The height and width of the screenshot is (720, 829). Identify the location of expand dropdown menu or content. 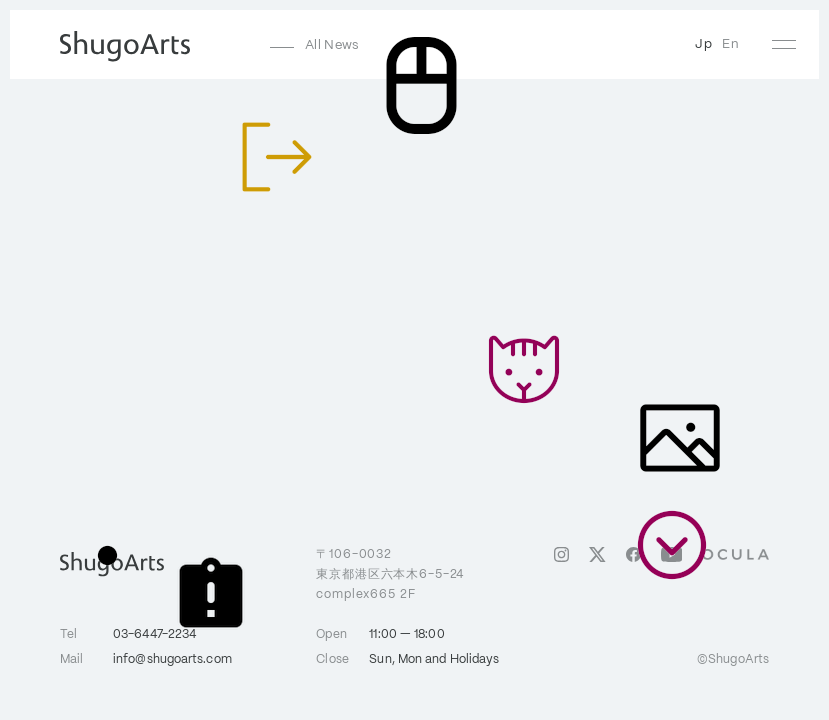
(672, 545).